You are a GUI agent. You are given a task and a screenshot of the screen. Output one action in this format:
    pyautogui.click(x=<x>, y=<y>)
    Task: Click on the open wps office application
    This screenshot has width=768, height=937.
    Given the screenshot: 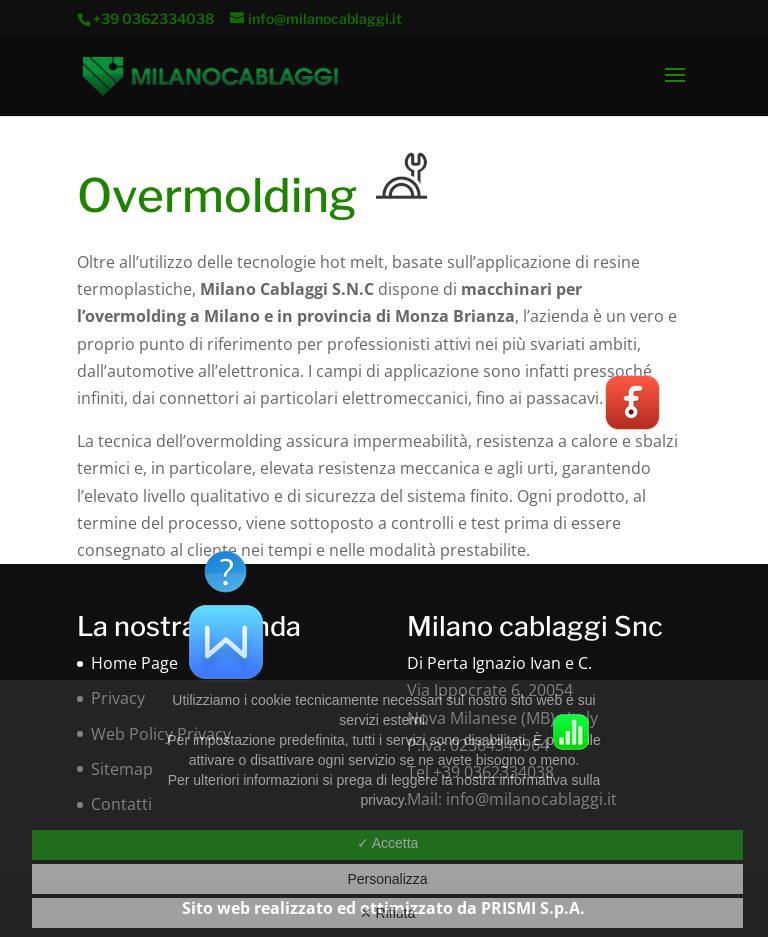 What is the action you would take?
    pyautogui.click(x=226, y=642)
    